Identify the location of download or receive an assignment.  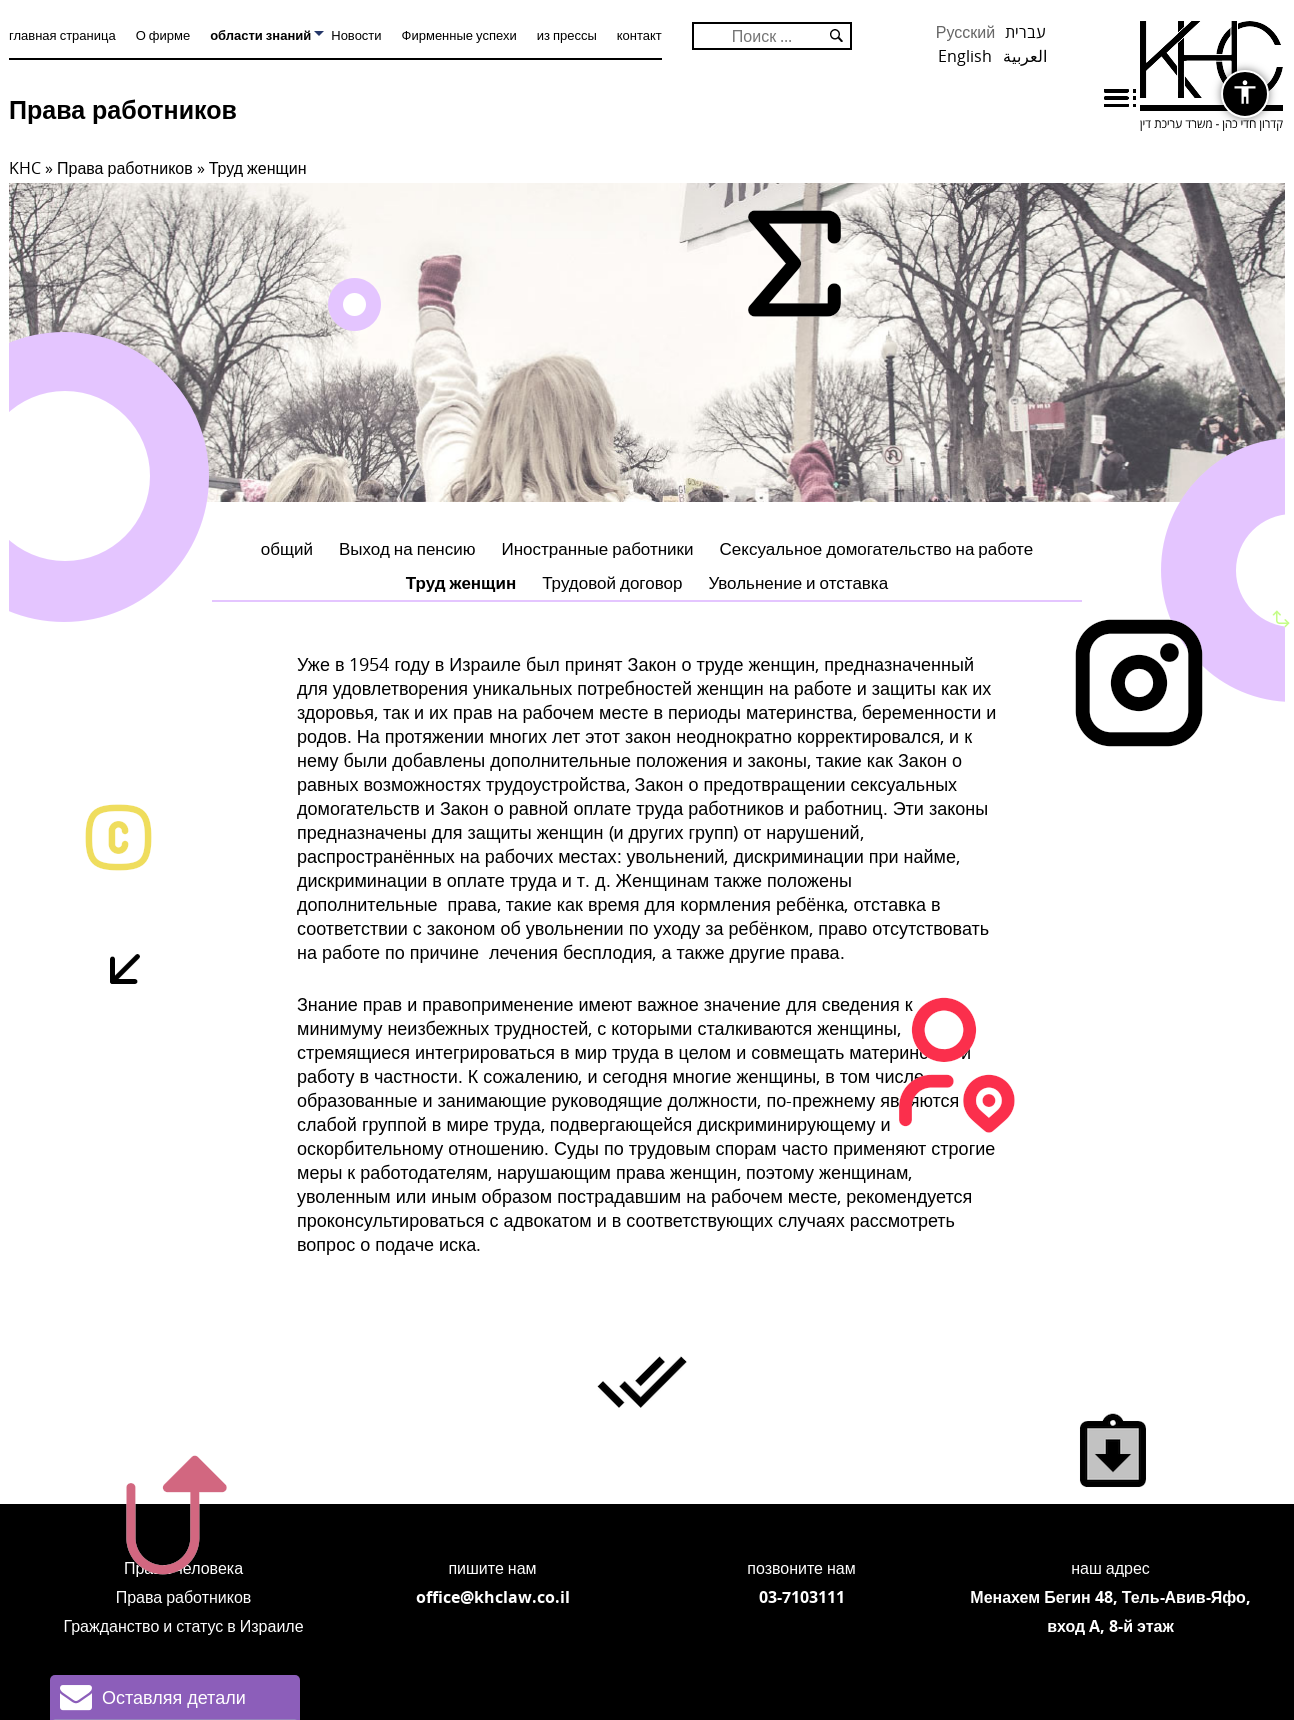
(1113, 1454).